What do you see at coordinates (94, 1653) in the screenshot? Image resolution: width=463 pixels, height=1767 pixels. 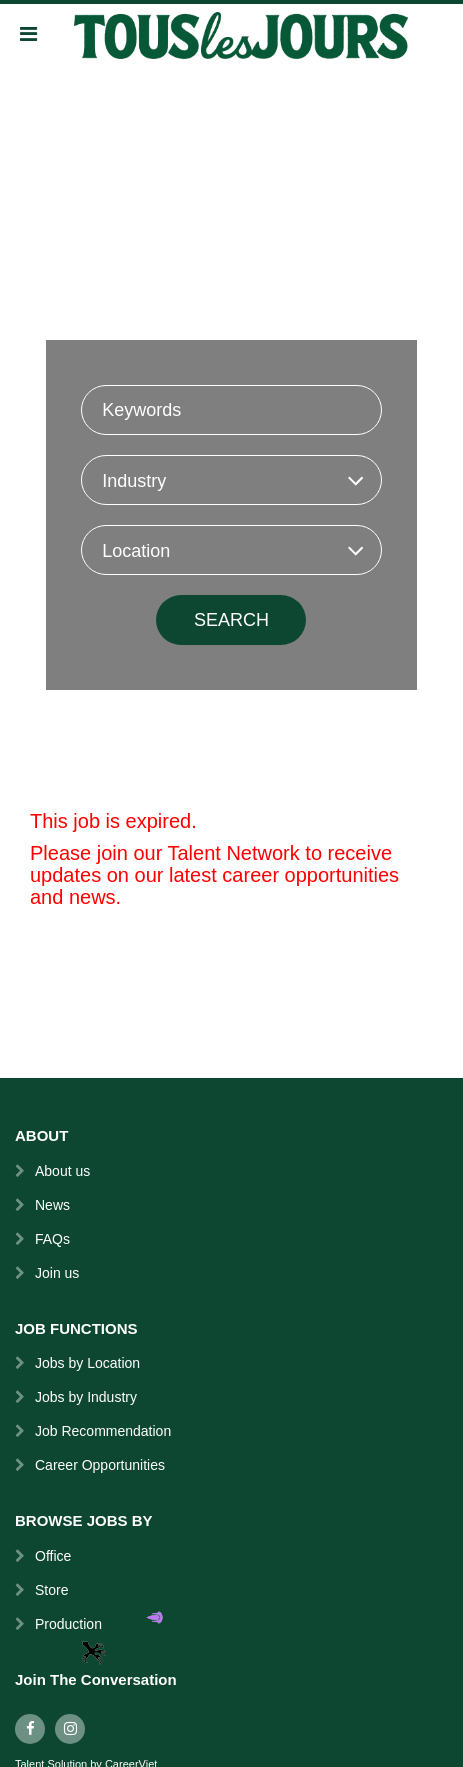 I see `select a beast or creature class in a game` at bounding box center [94, 1653].